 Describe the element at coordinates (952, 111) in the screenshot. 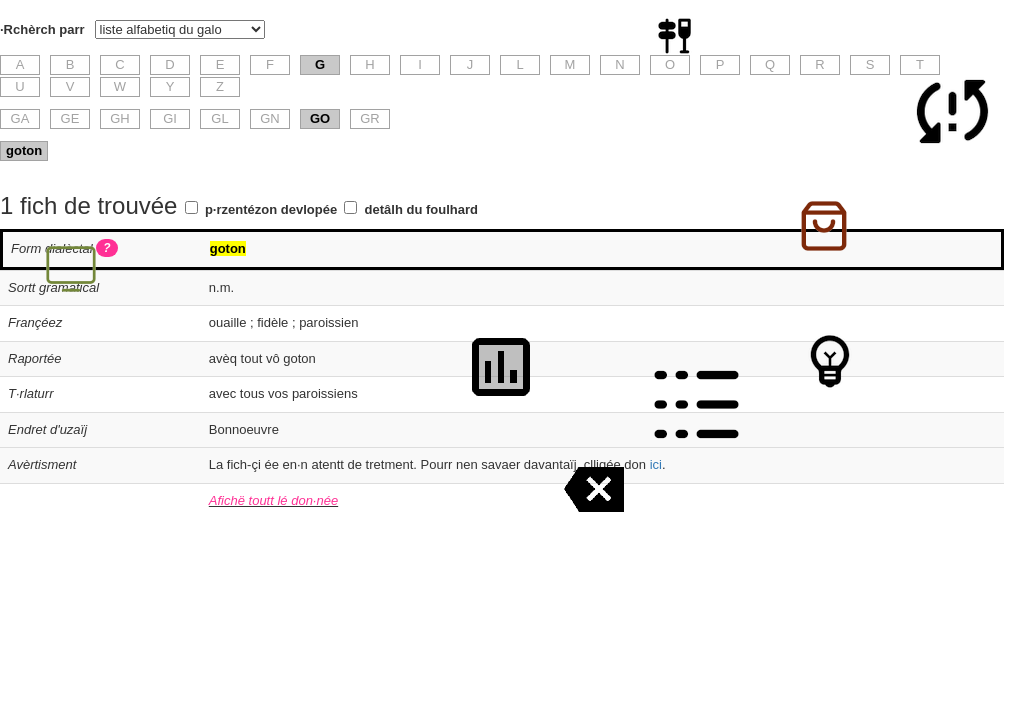

I see `indicates a sync error or failure` at that location.